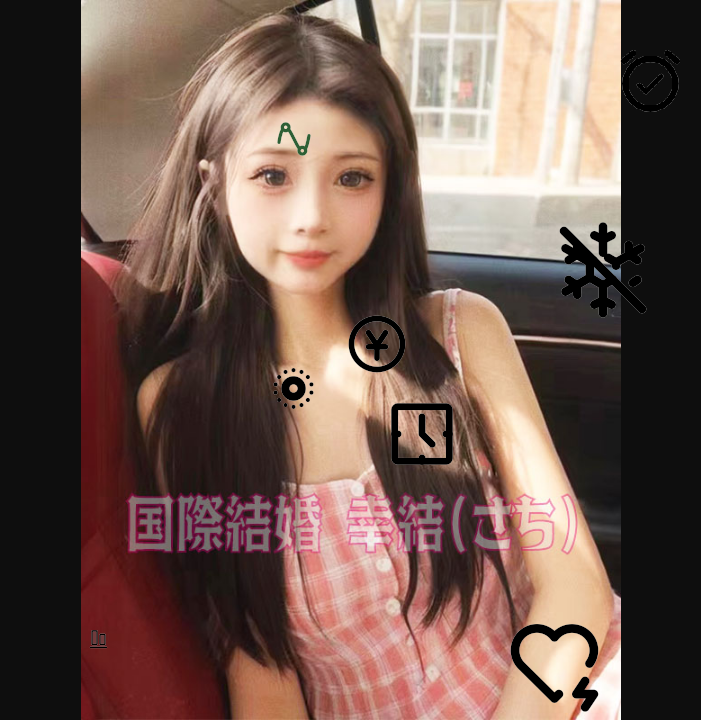  I want to click on alarm is set and active, so click(650, 80).